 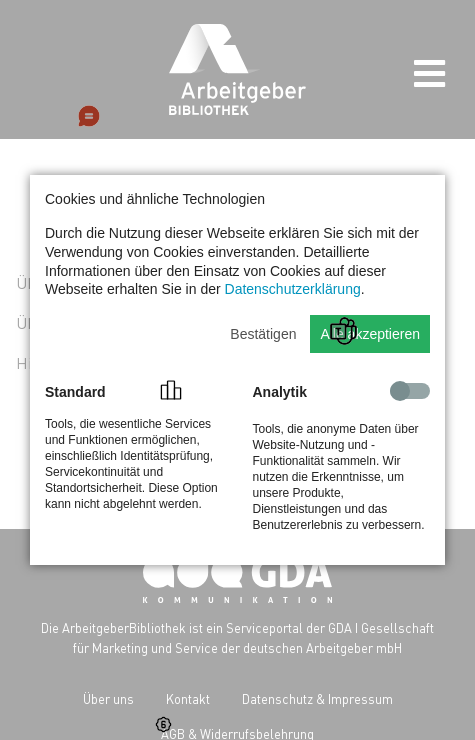 What do you see at coordinates (343, 331) in the screenshot?
I see `open microsoft teams` at bounding box center [343, 331].